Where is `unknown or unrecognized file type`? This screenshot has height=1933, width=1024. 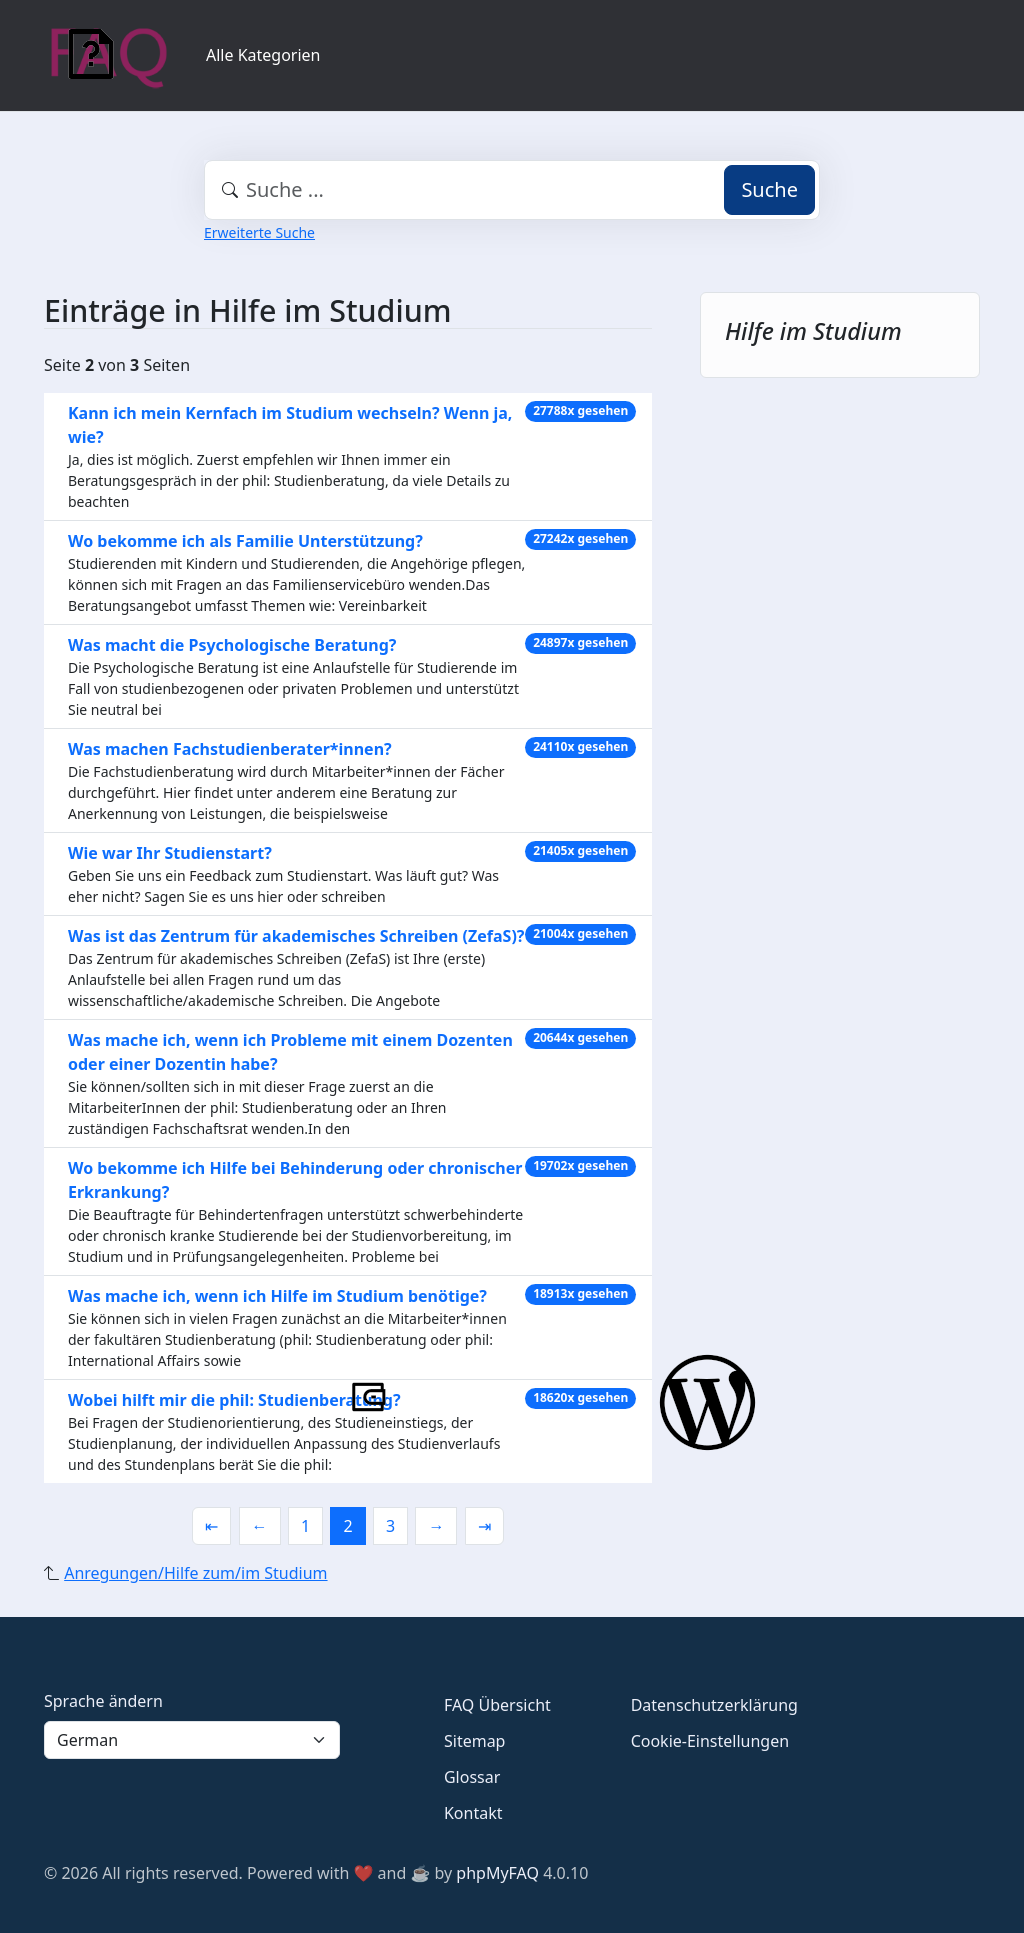
unknown or unrecognized file type is located at coordinates (91, 54).